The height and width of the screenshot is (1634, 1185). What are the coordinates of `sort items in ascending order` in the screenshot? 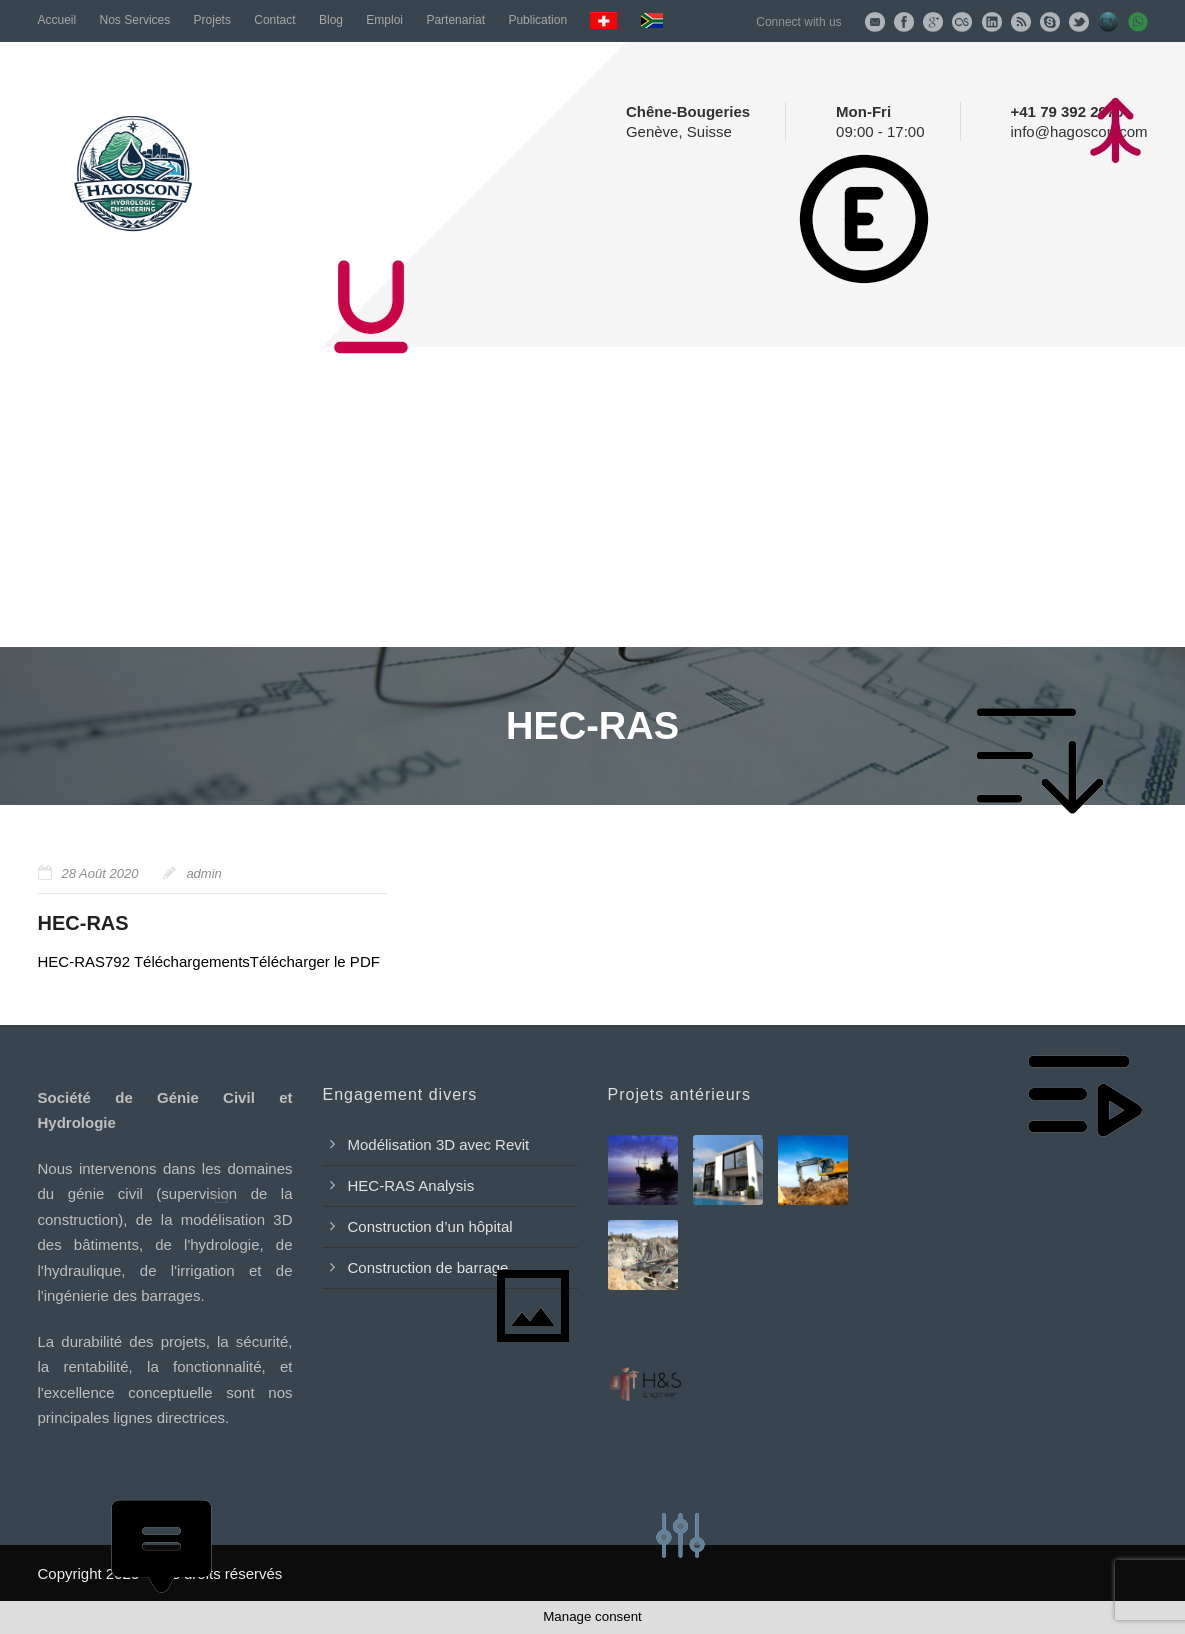 It's located at (1034, 755).